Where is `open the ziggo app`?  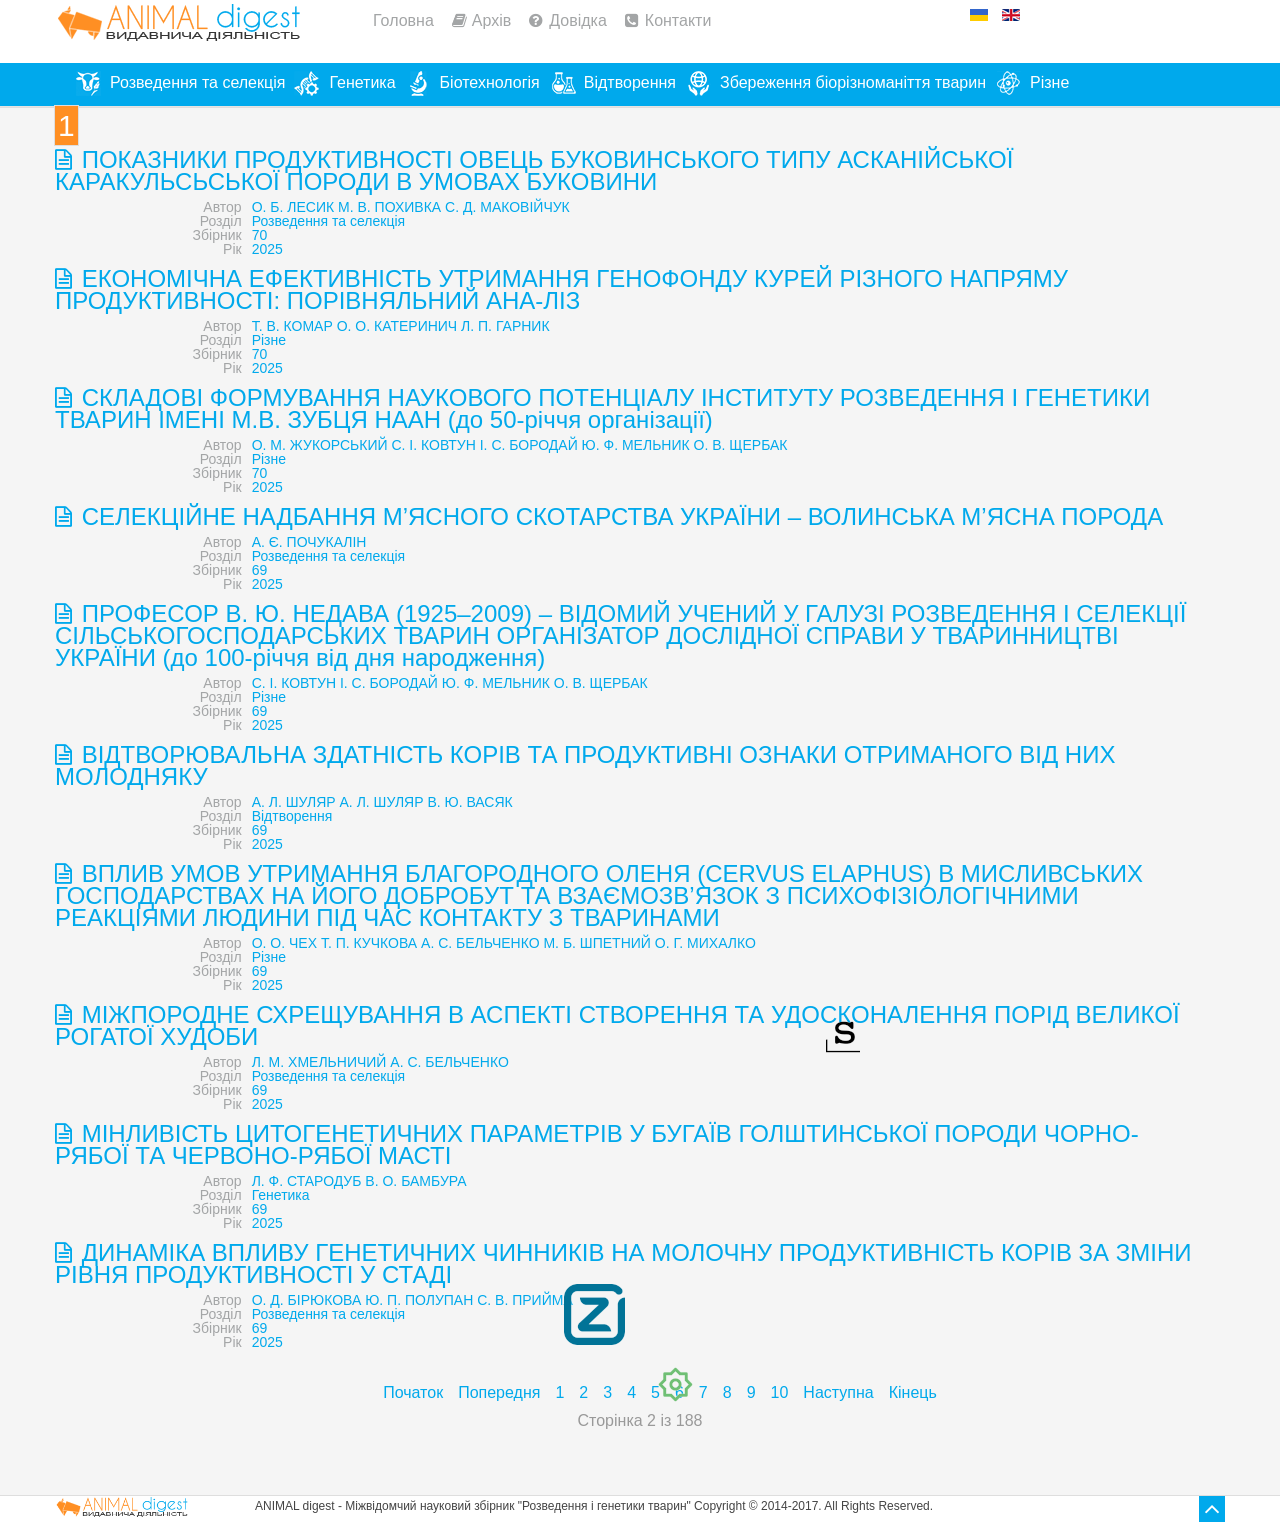 open the ziggo app is located at coordinates (594, 1314).